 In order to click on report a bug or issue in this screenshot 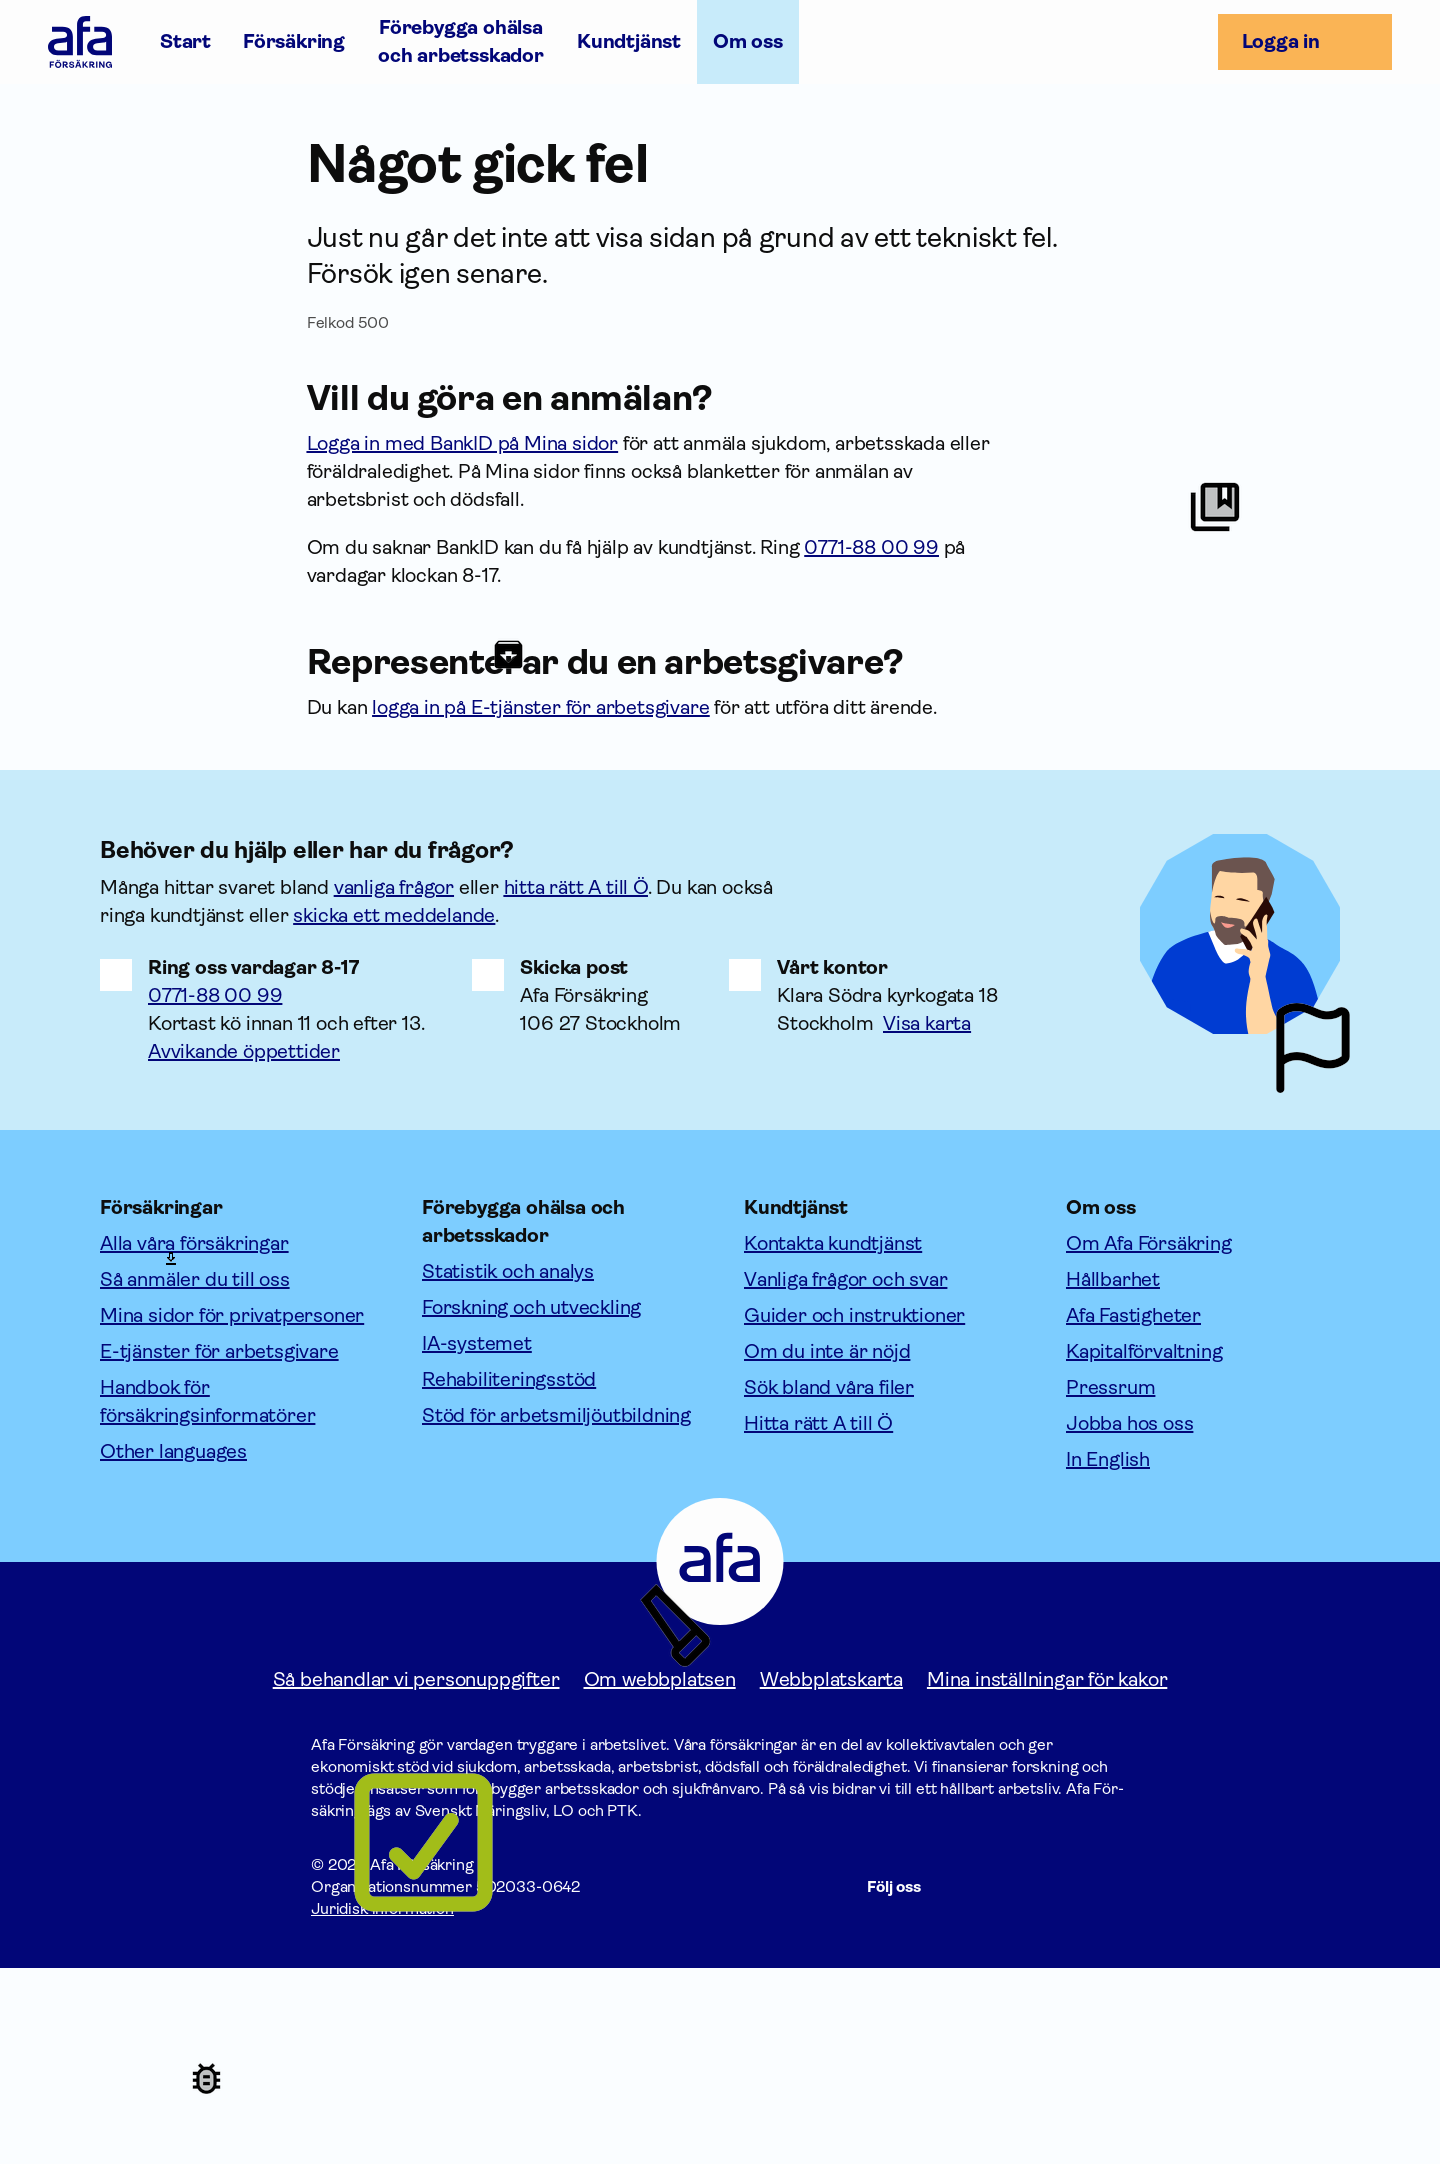, I will do `click(206, 2078)`.